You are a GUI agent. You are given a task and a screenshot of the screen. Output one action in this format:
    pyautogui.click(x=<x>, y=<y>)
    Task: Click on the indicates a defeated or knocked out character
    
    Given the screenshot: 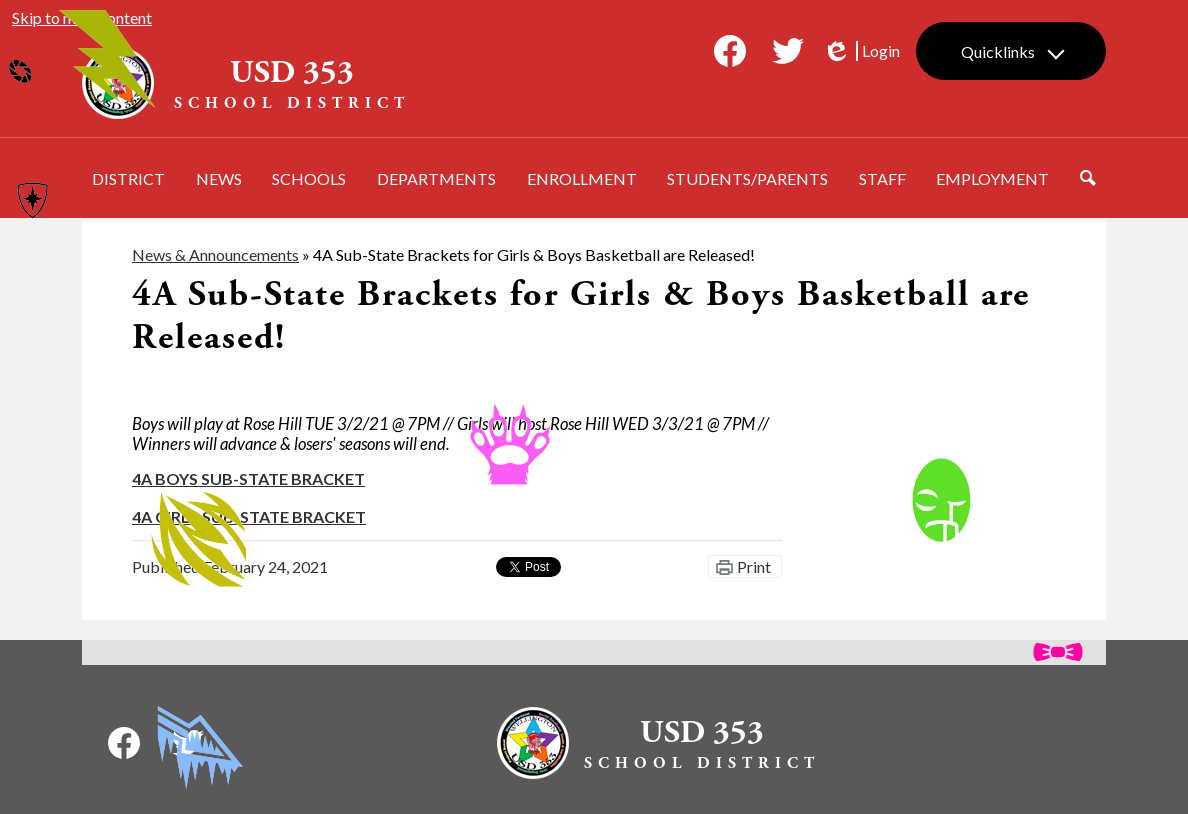 What is the action you would take?
    pyautogui.click(x=940, y=500)
    